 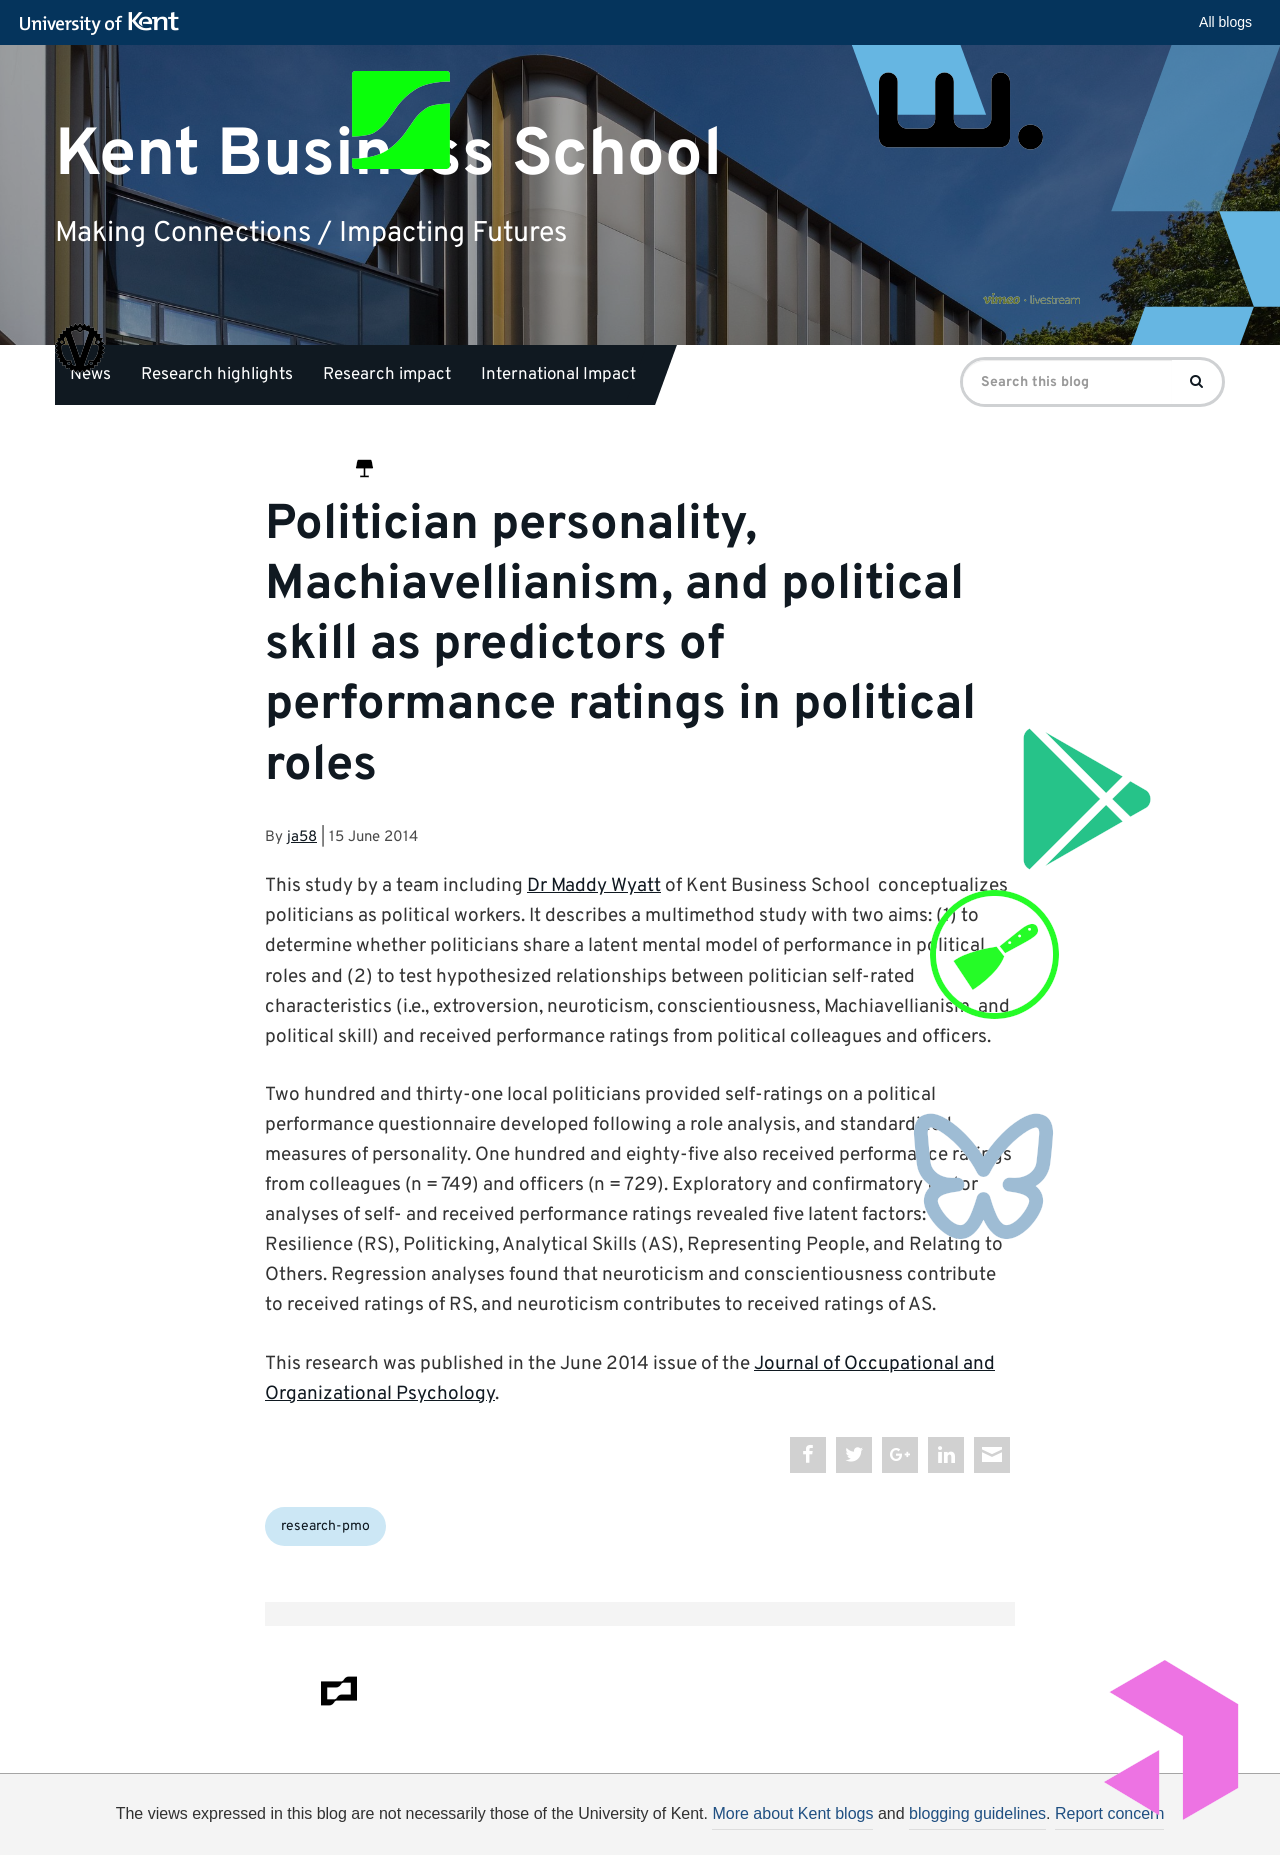 I want to click on open the google play store, so click(x=1087, y=799).